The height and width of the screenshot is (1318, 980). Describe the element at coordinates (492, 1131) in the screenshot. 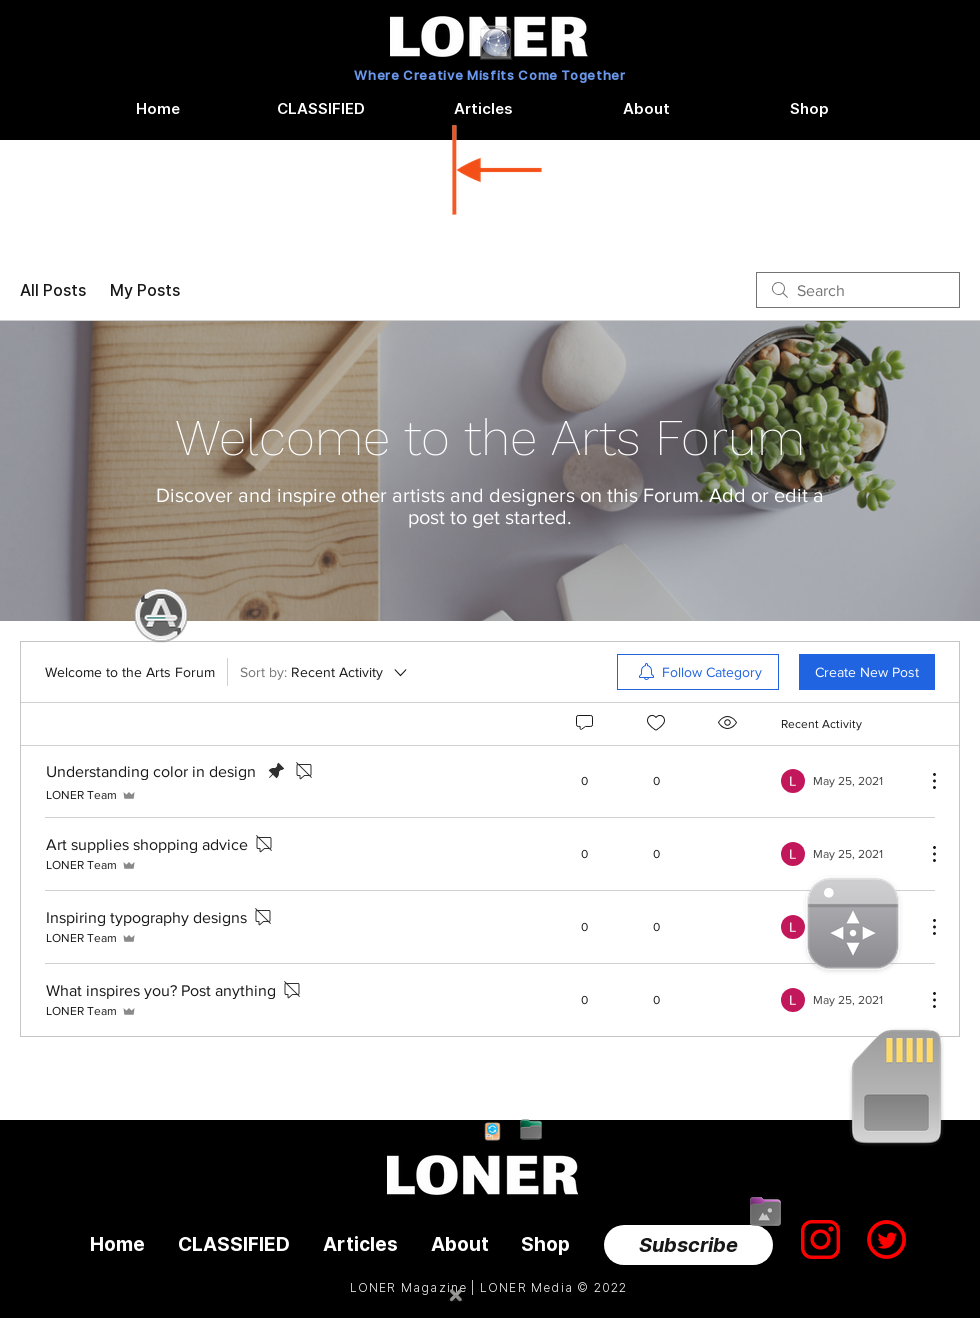

I see `system package updates available` at that location.